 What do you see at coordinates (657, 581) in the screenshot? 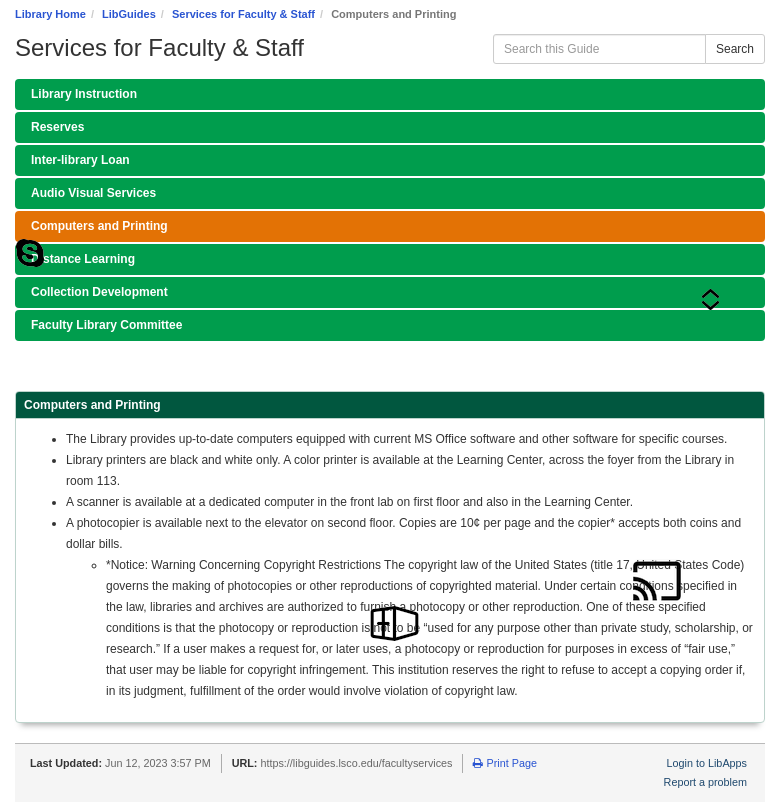
I see `cast screen to an external display` at bounding box center [657, 581].